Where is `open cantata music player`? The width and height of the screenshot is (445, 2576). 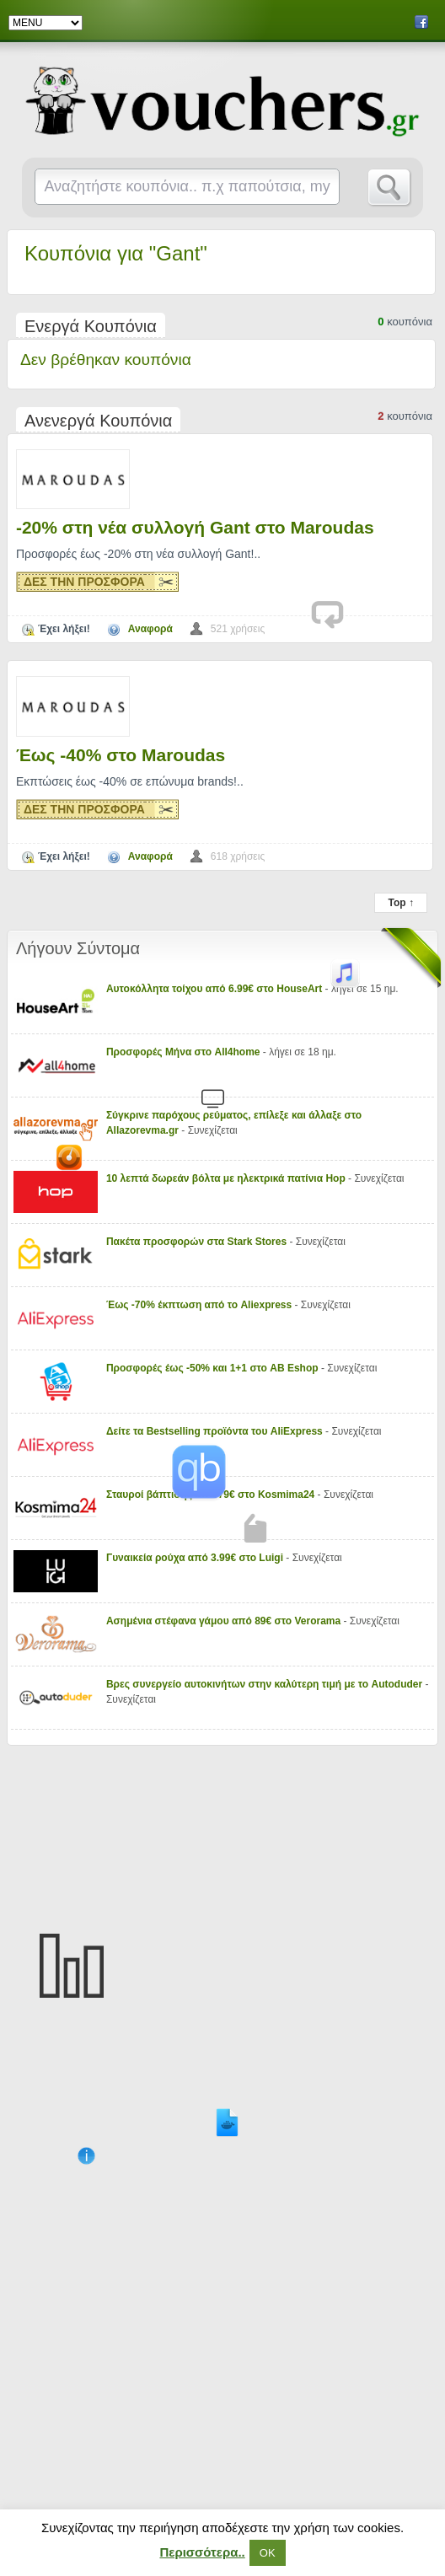
open cantata music player is located at coordinates (345, 973).